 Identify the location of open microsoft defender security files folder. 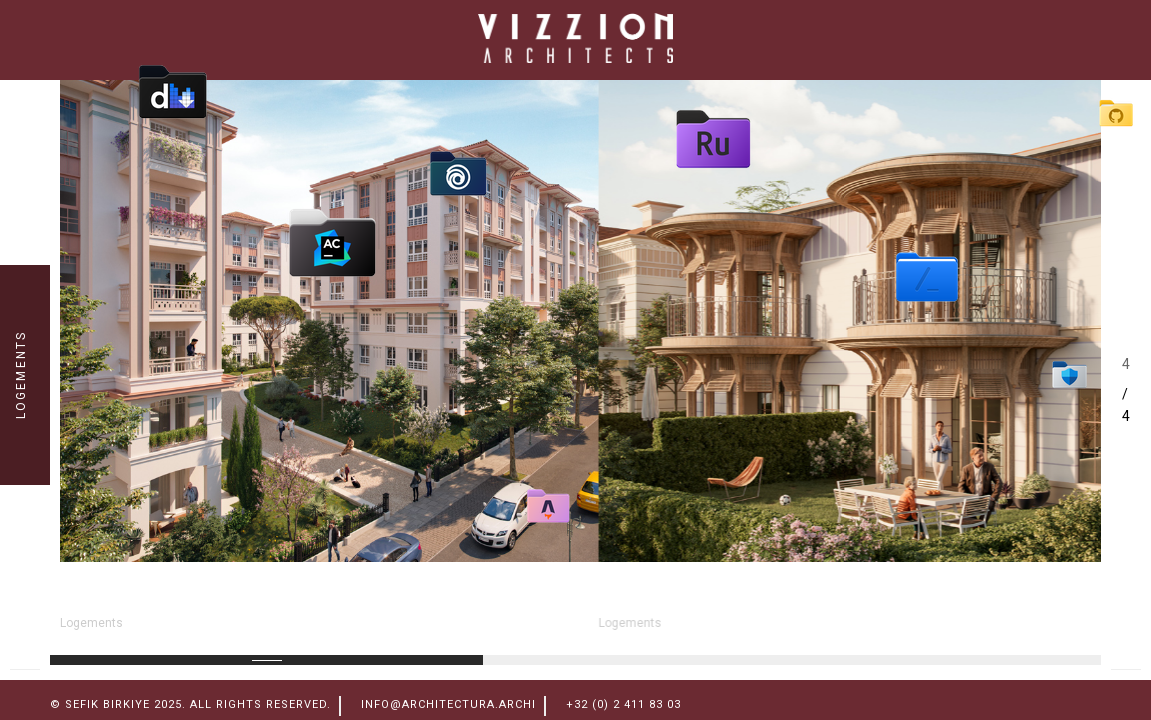
(1069, 375).